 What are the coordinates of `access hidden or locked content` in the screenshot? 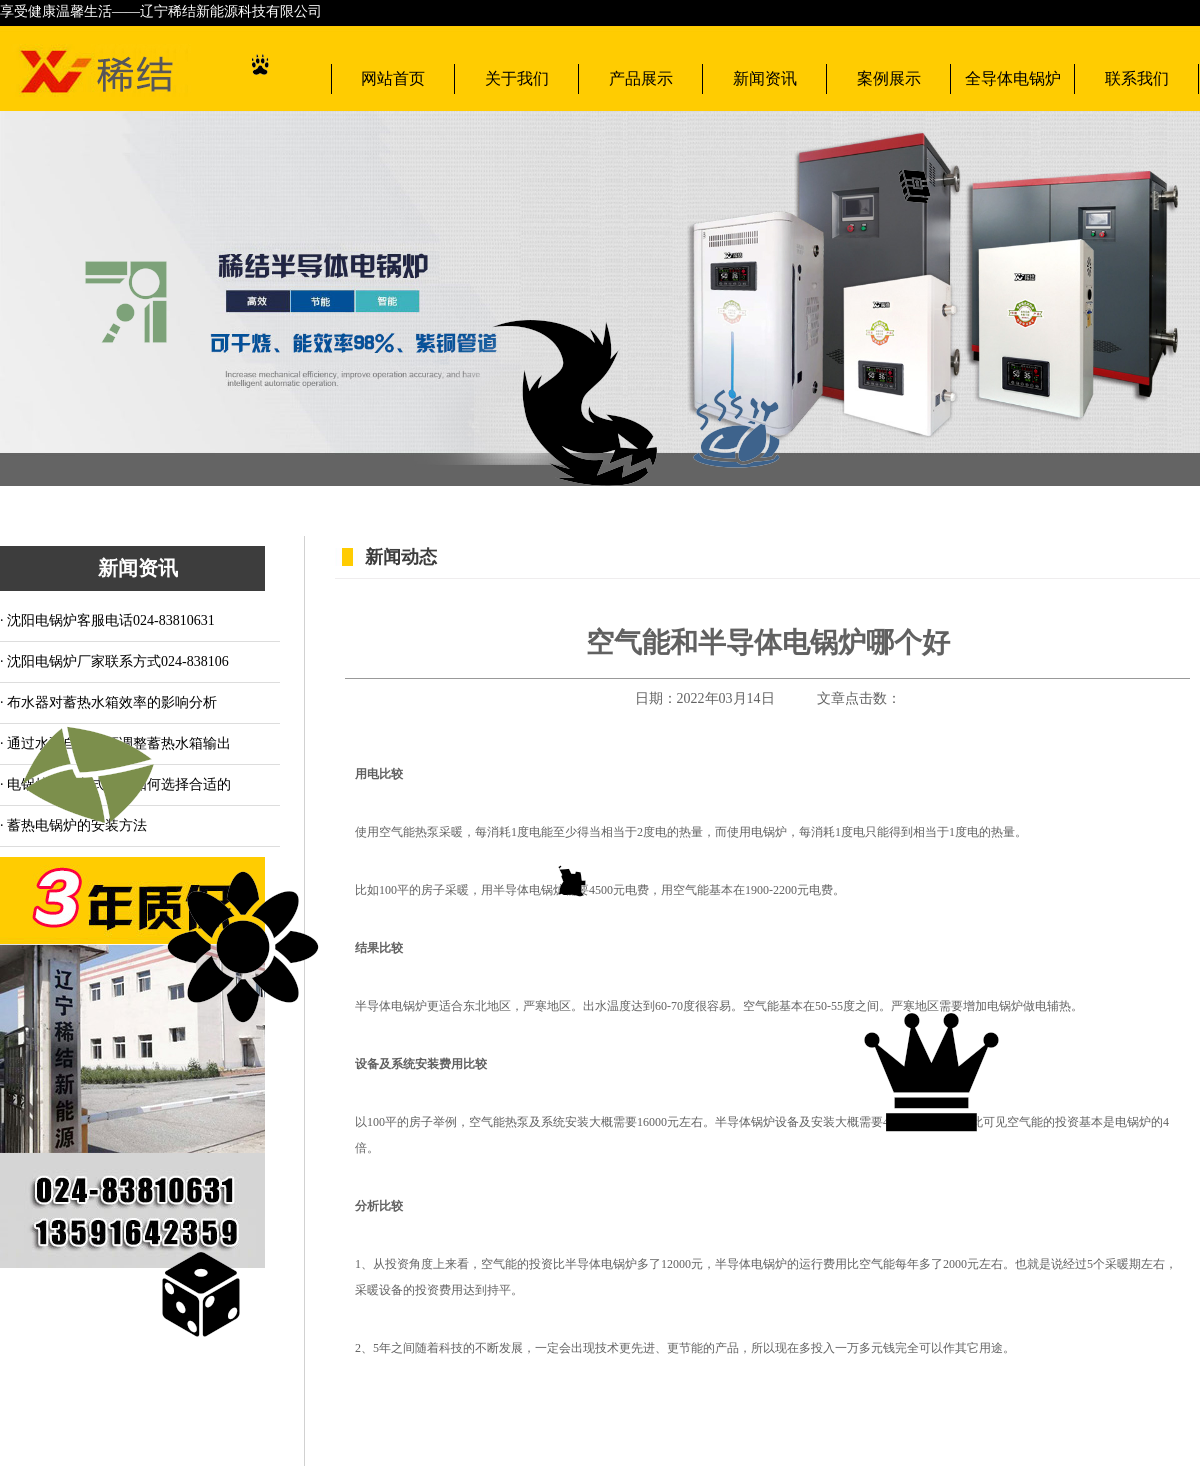 It's located at (914, 186).